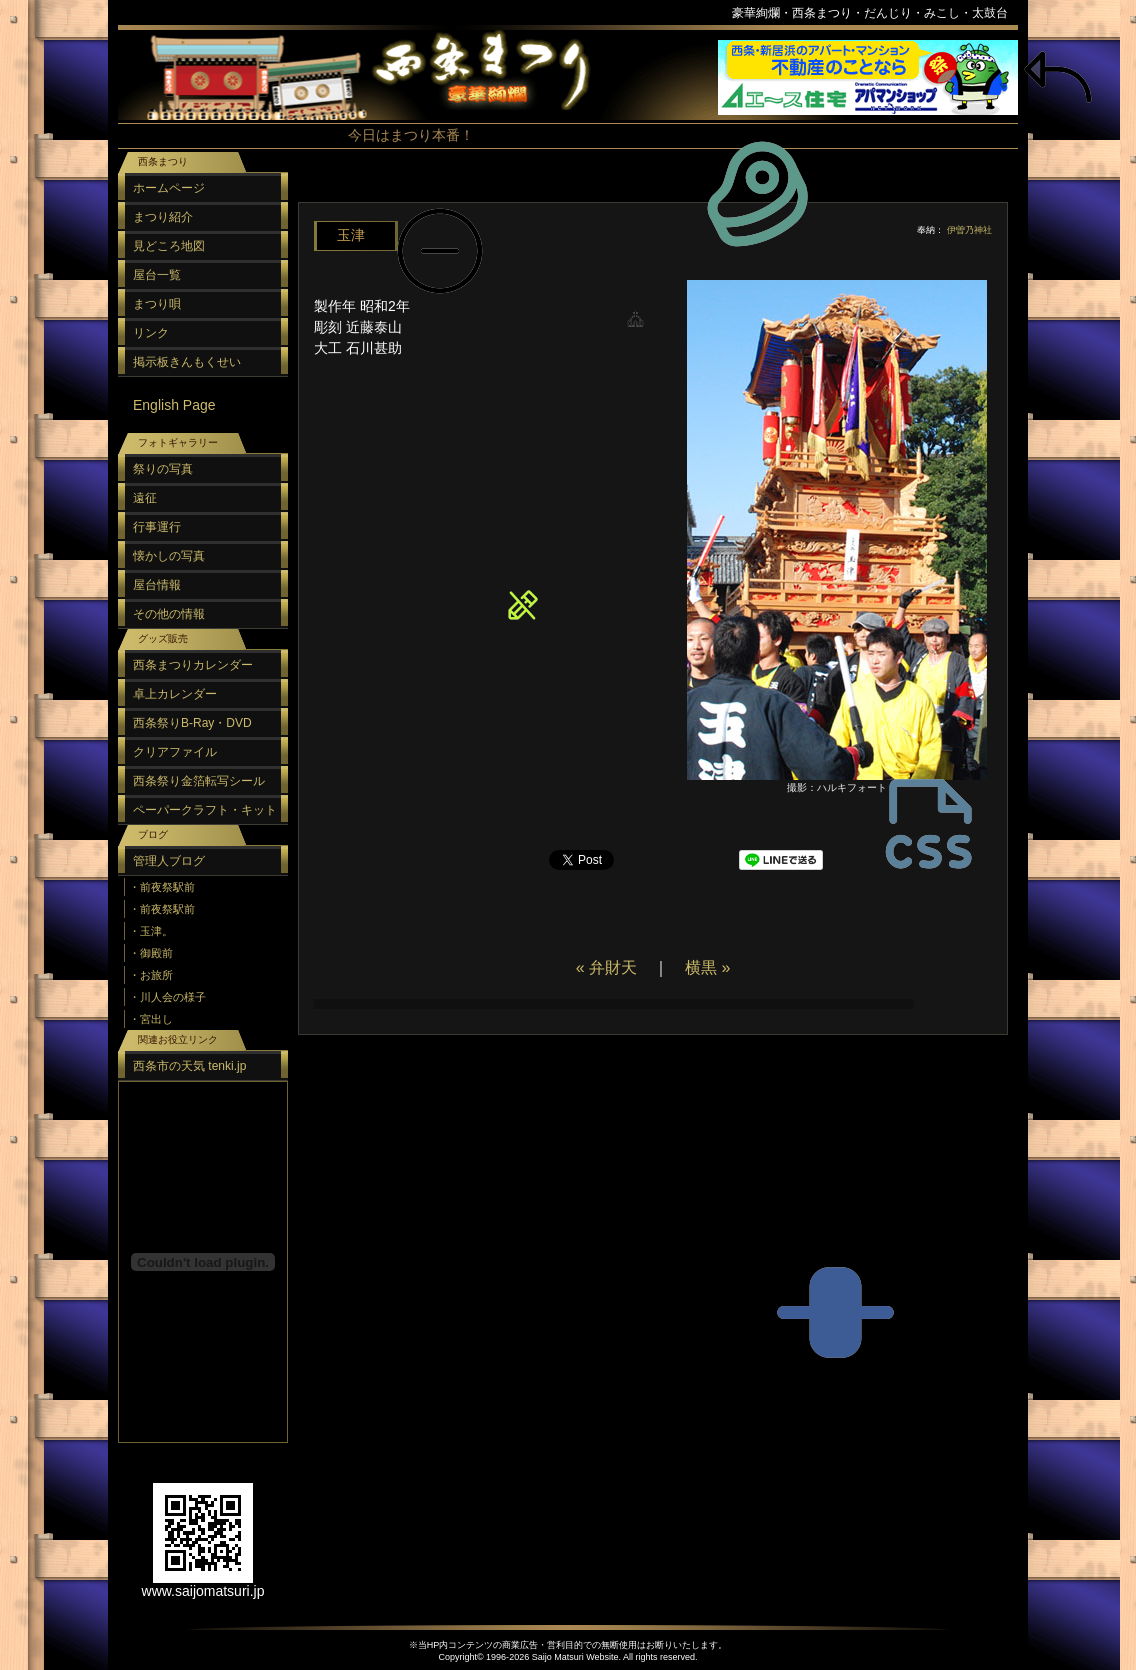 The width and height of the screenshot is (1136, 1670). What do you see at coordinates (930, 827) in the screenshot?
I see `view or open a CSS stylesheet file` at bounding box center [930, 827].